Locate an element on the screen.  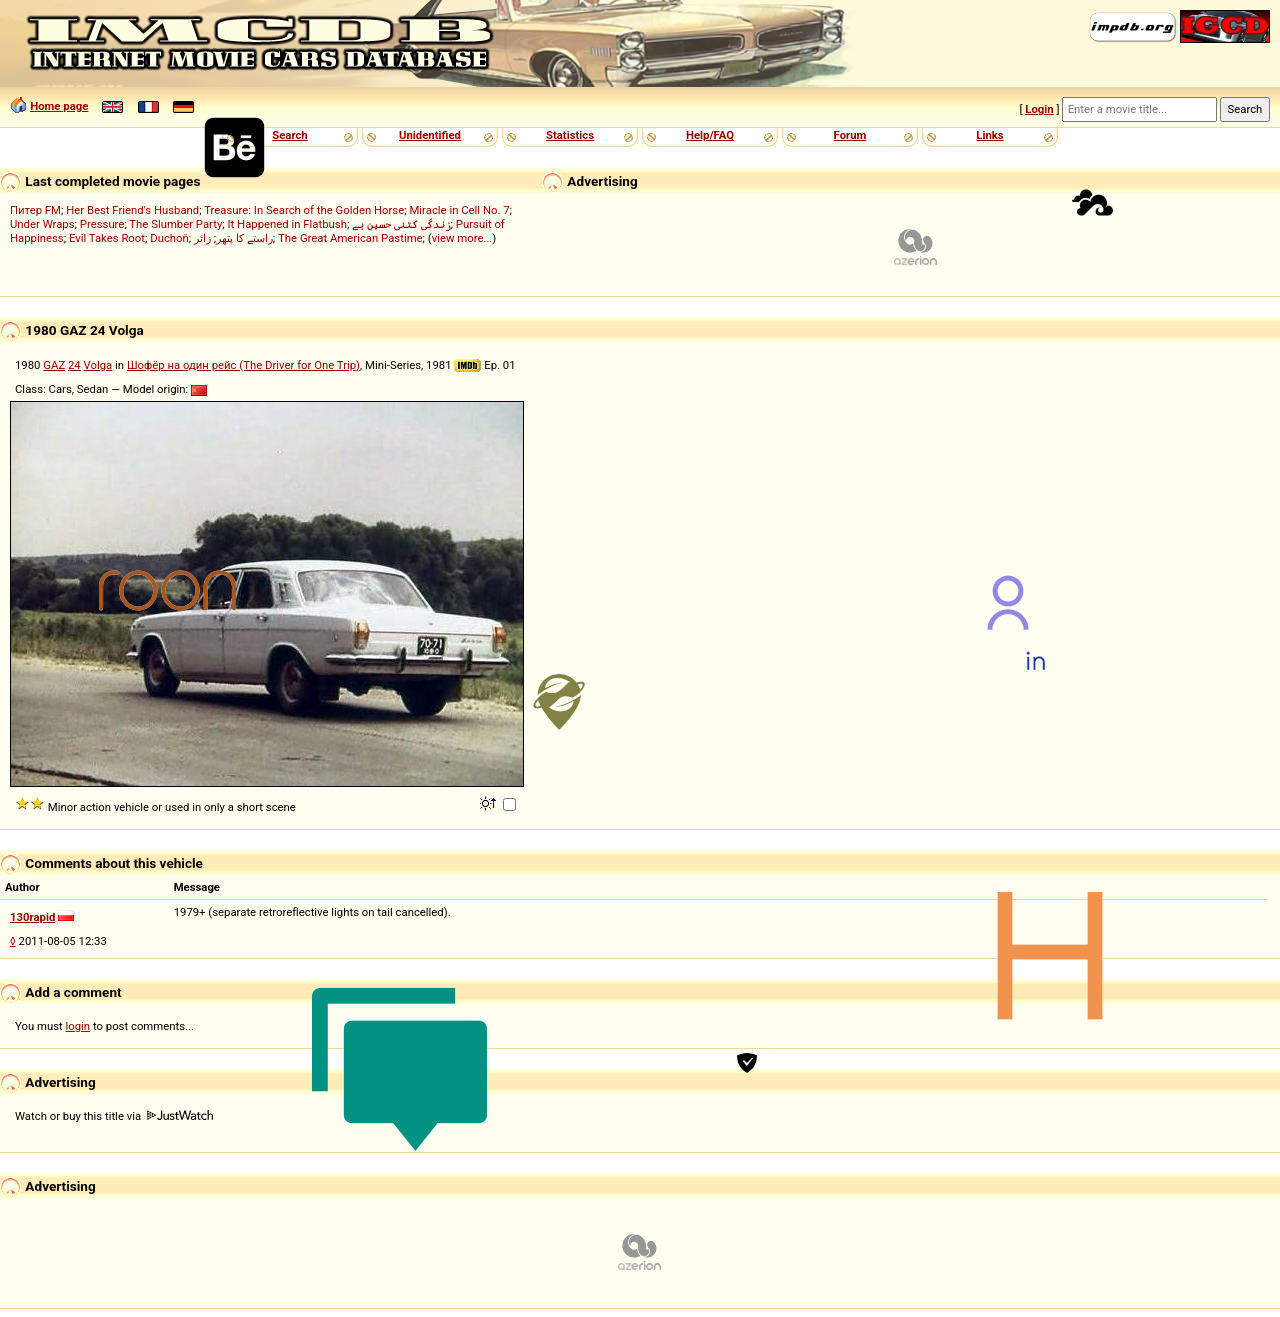
insert a heading in the document is located at coordinates (1050, 952).